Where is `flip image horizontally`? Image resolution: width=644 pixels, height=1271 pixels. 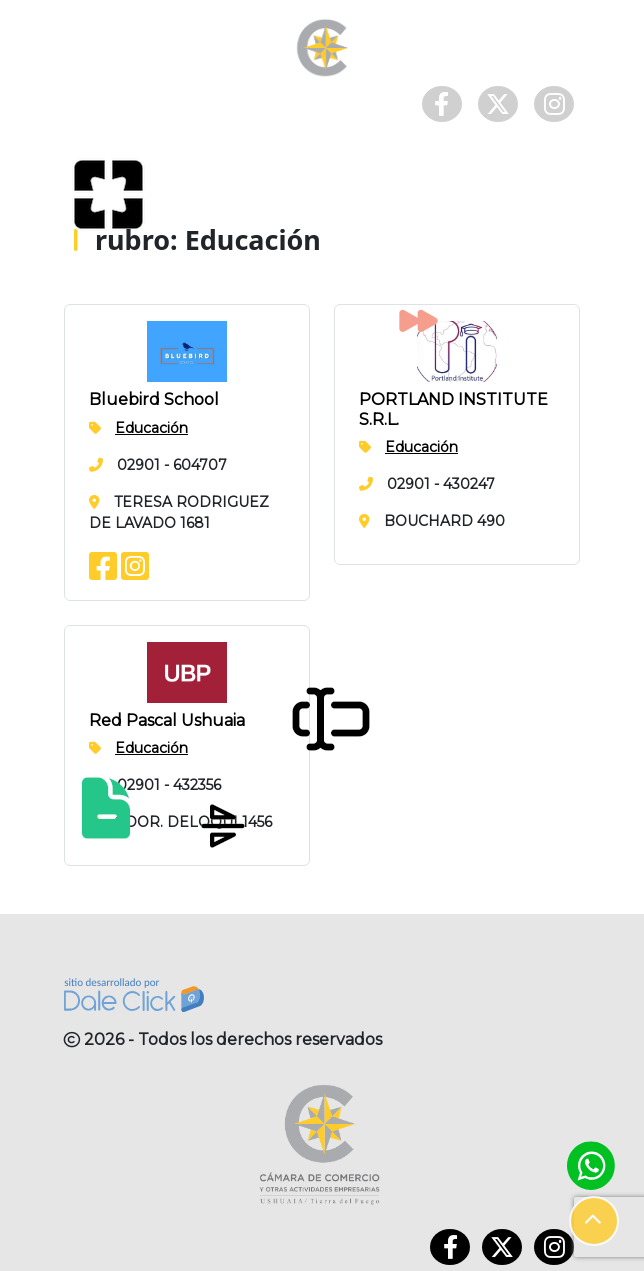
flip image horizontally is located at coordinates (223, 826).